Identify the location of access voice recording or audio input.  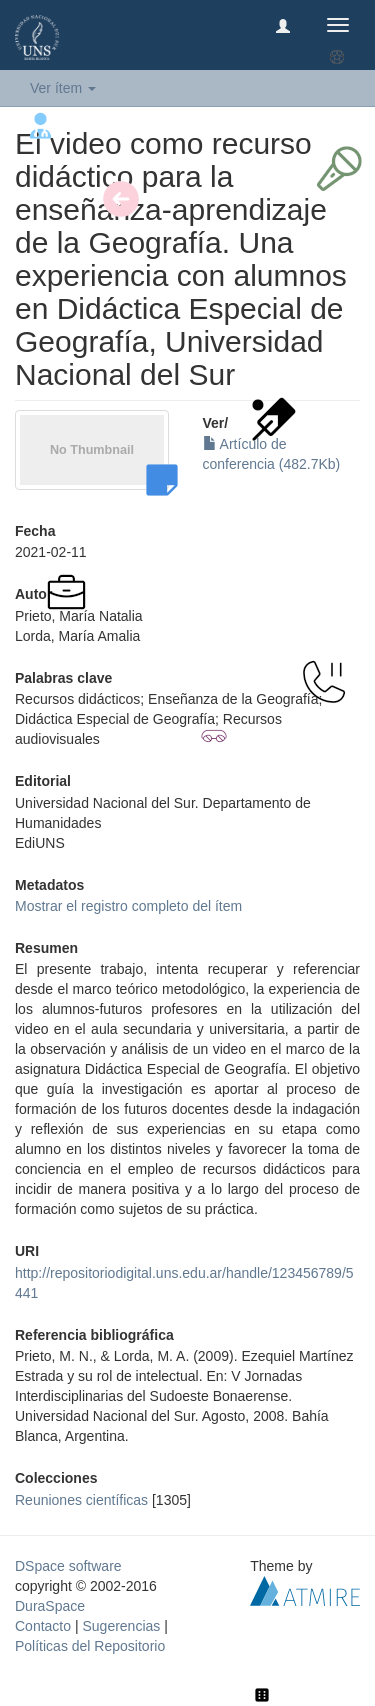
(338, 169).